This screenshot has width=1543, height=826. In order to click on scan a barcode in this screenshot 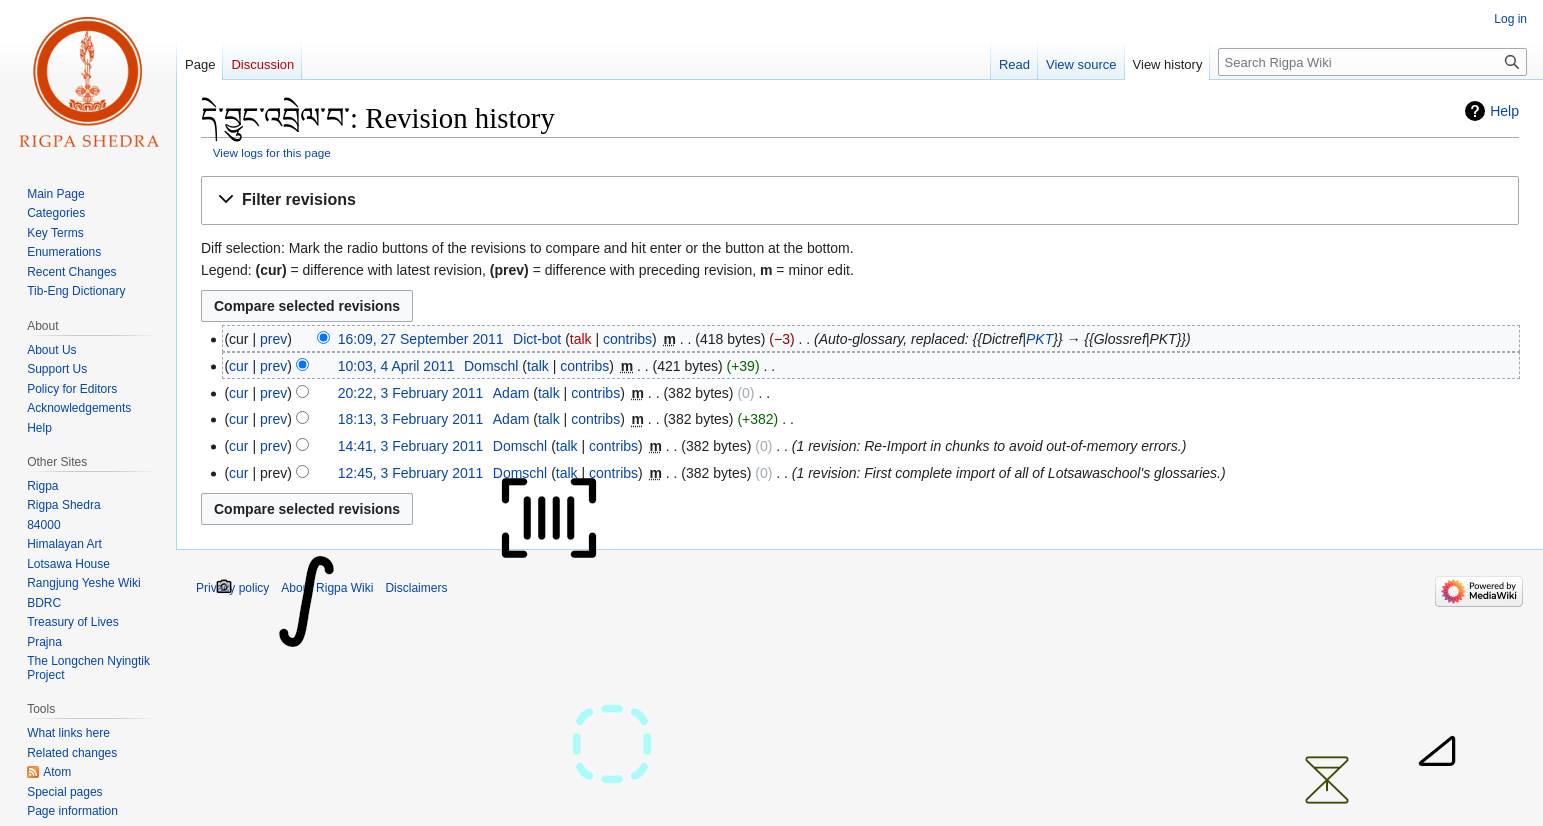, I will do `click(549, 518)`.